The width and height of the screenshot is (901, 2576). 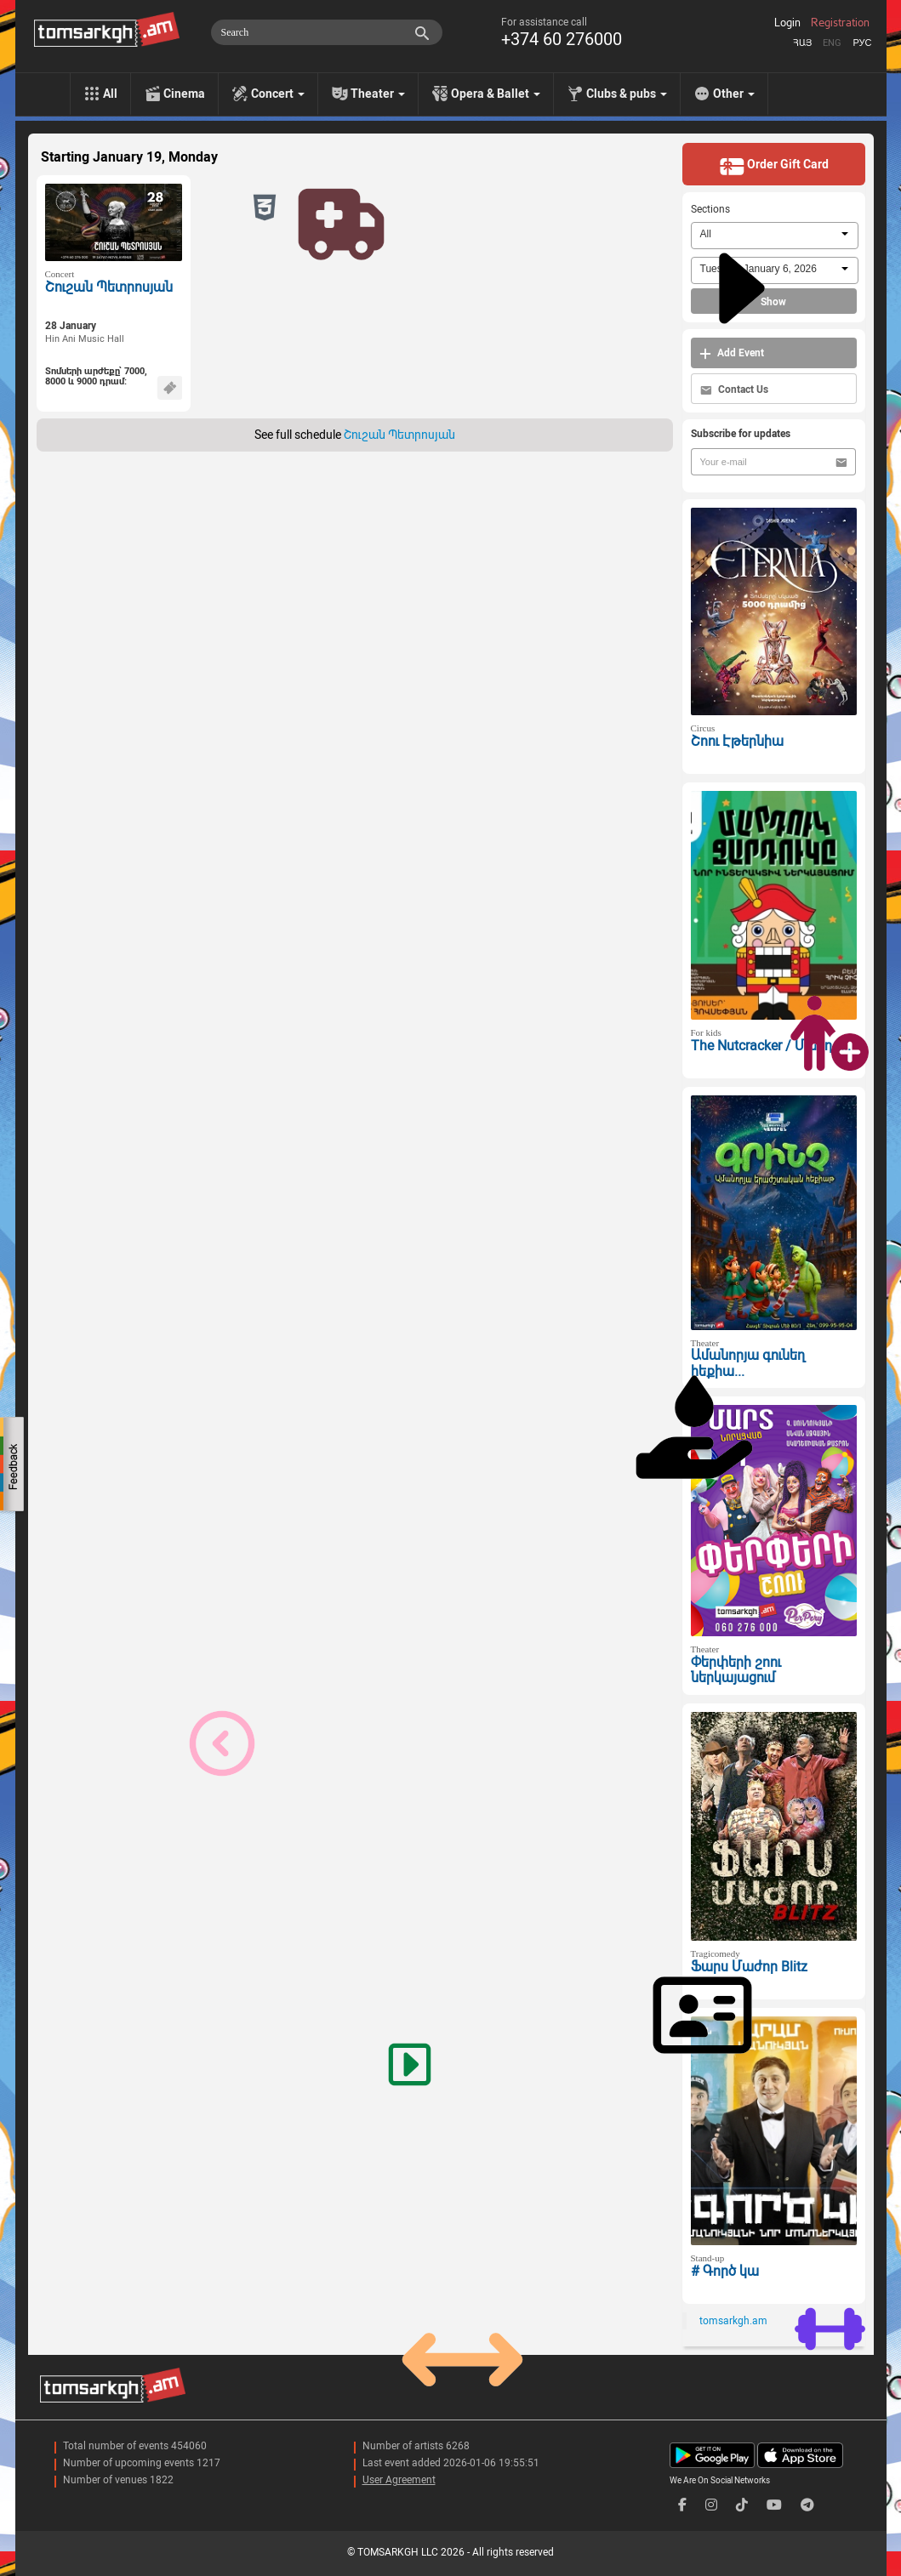 I want to click on request emergency medical services, so click(x=341, y=222).